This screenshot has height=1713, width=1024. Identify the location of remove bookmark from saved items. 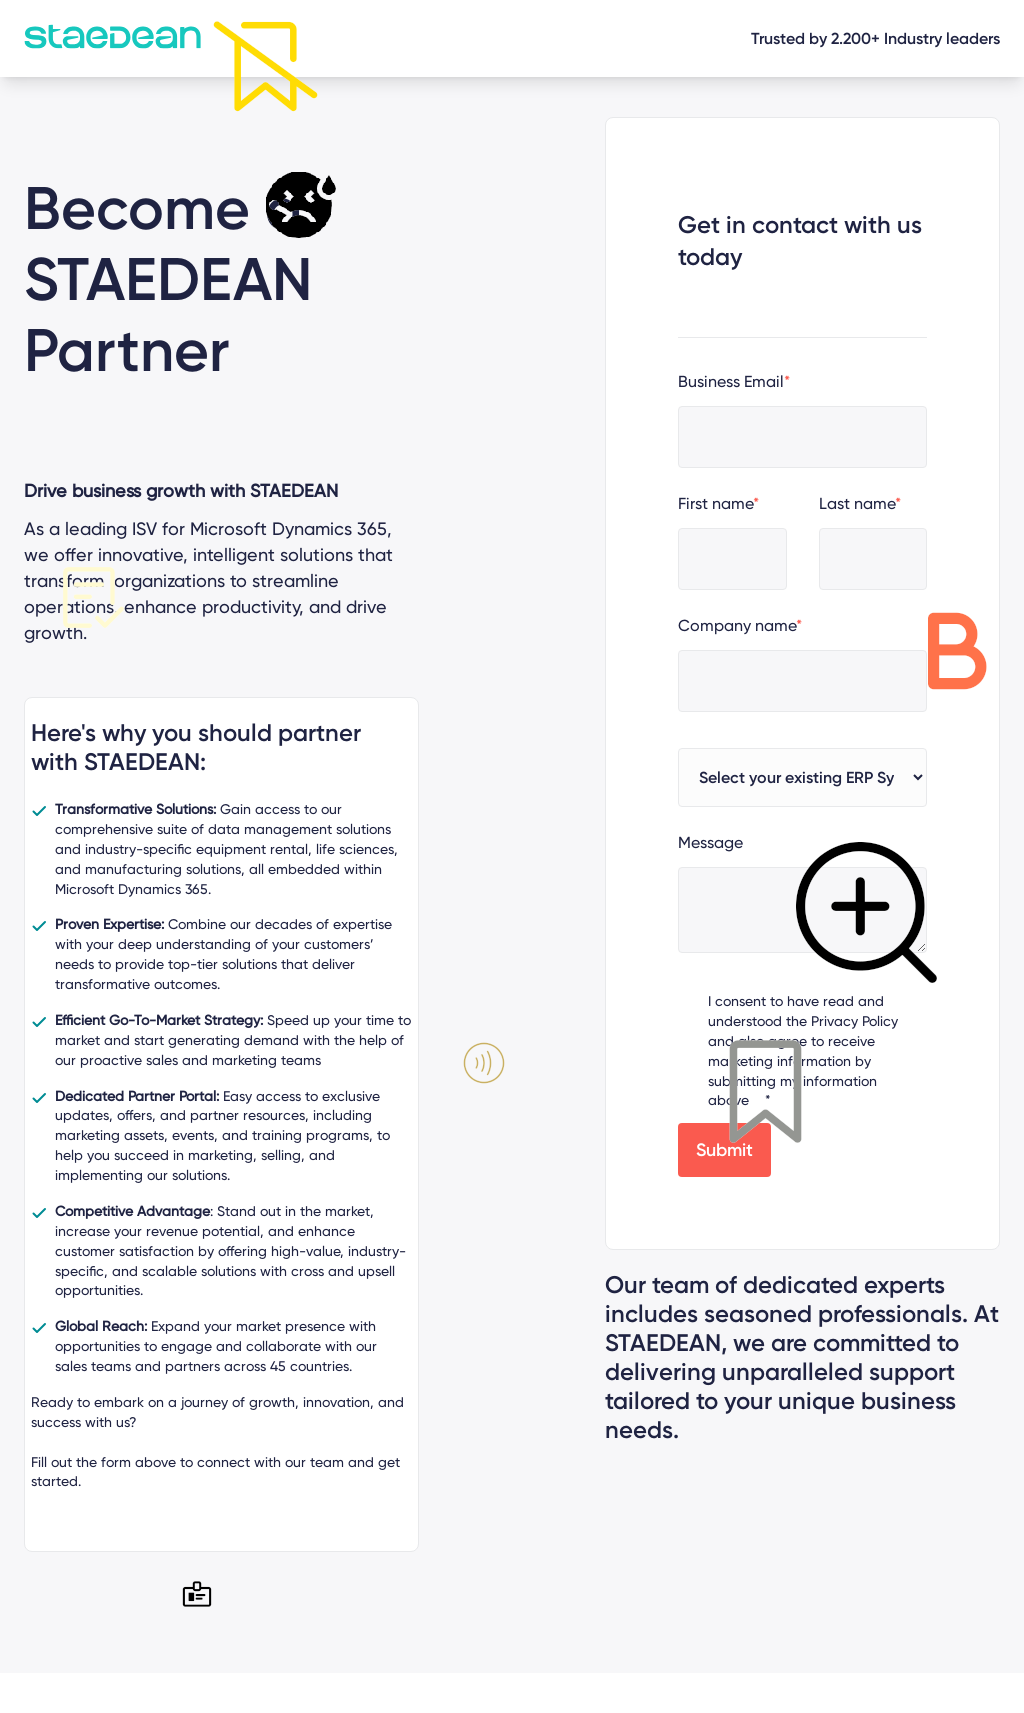
(265, 66).